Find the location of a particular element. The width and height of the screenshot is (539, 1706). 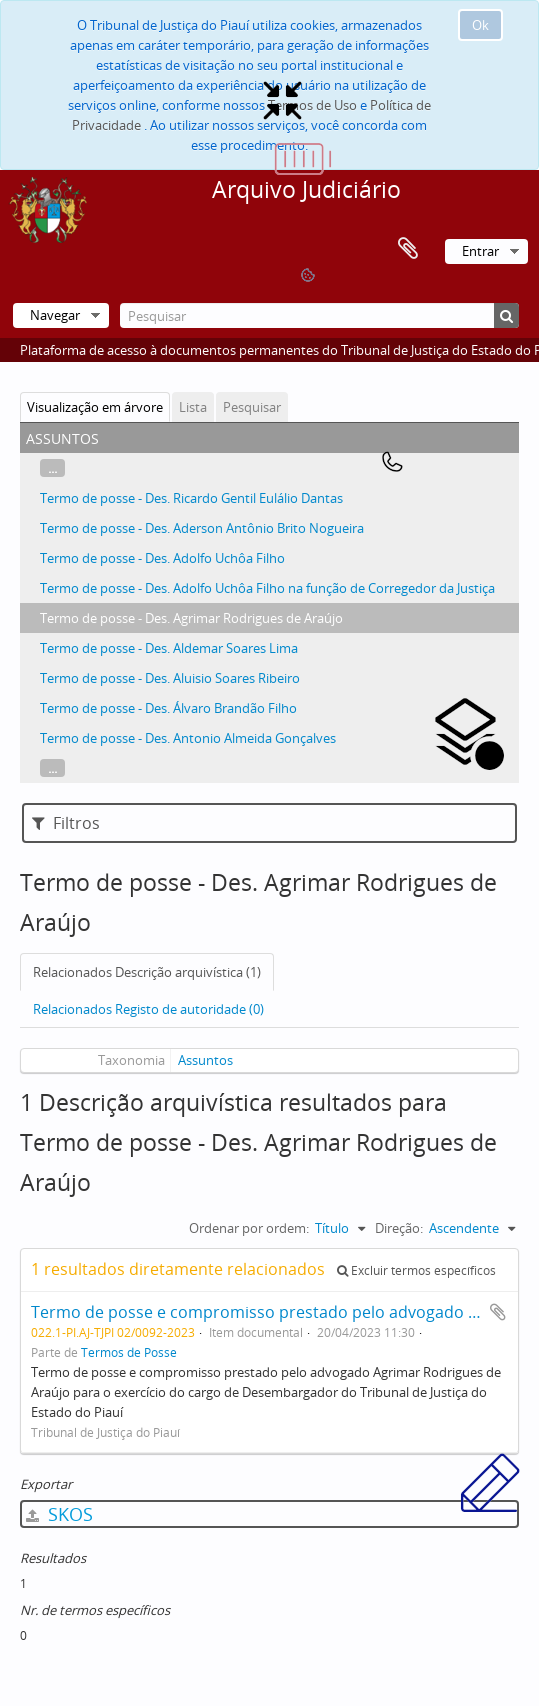

indicates battery is fully charged is located at coordinates (302, 159).